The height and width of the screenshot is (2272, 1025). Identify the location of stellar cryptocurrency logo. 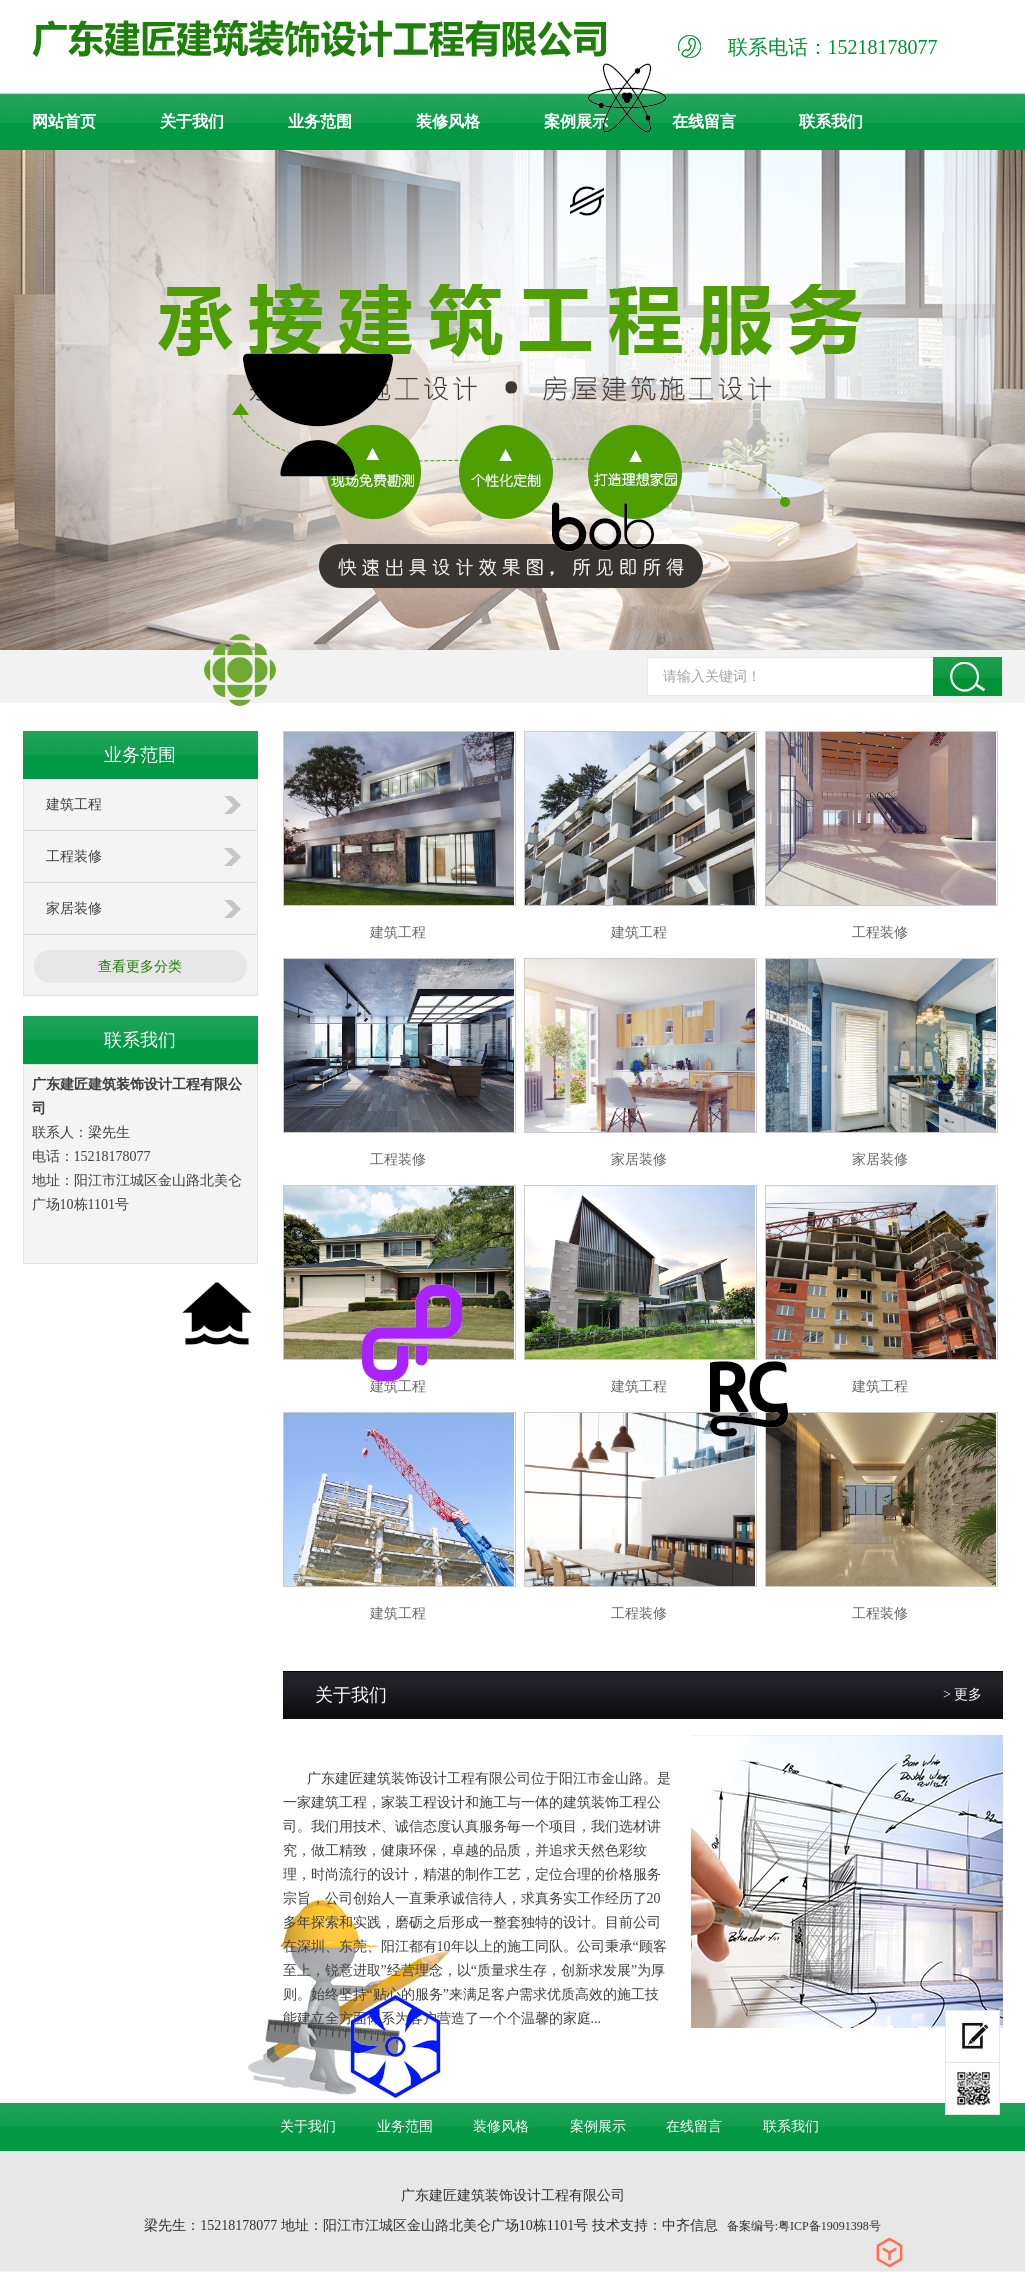
(587, 201).